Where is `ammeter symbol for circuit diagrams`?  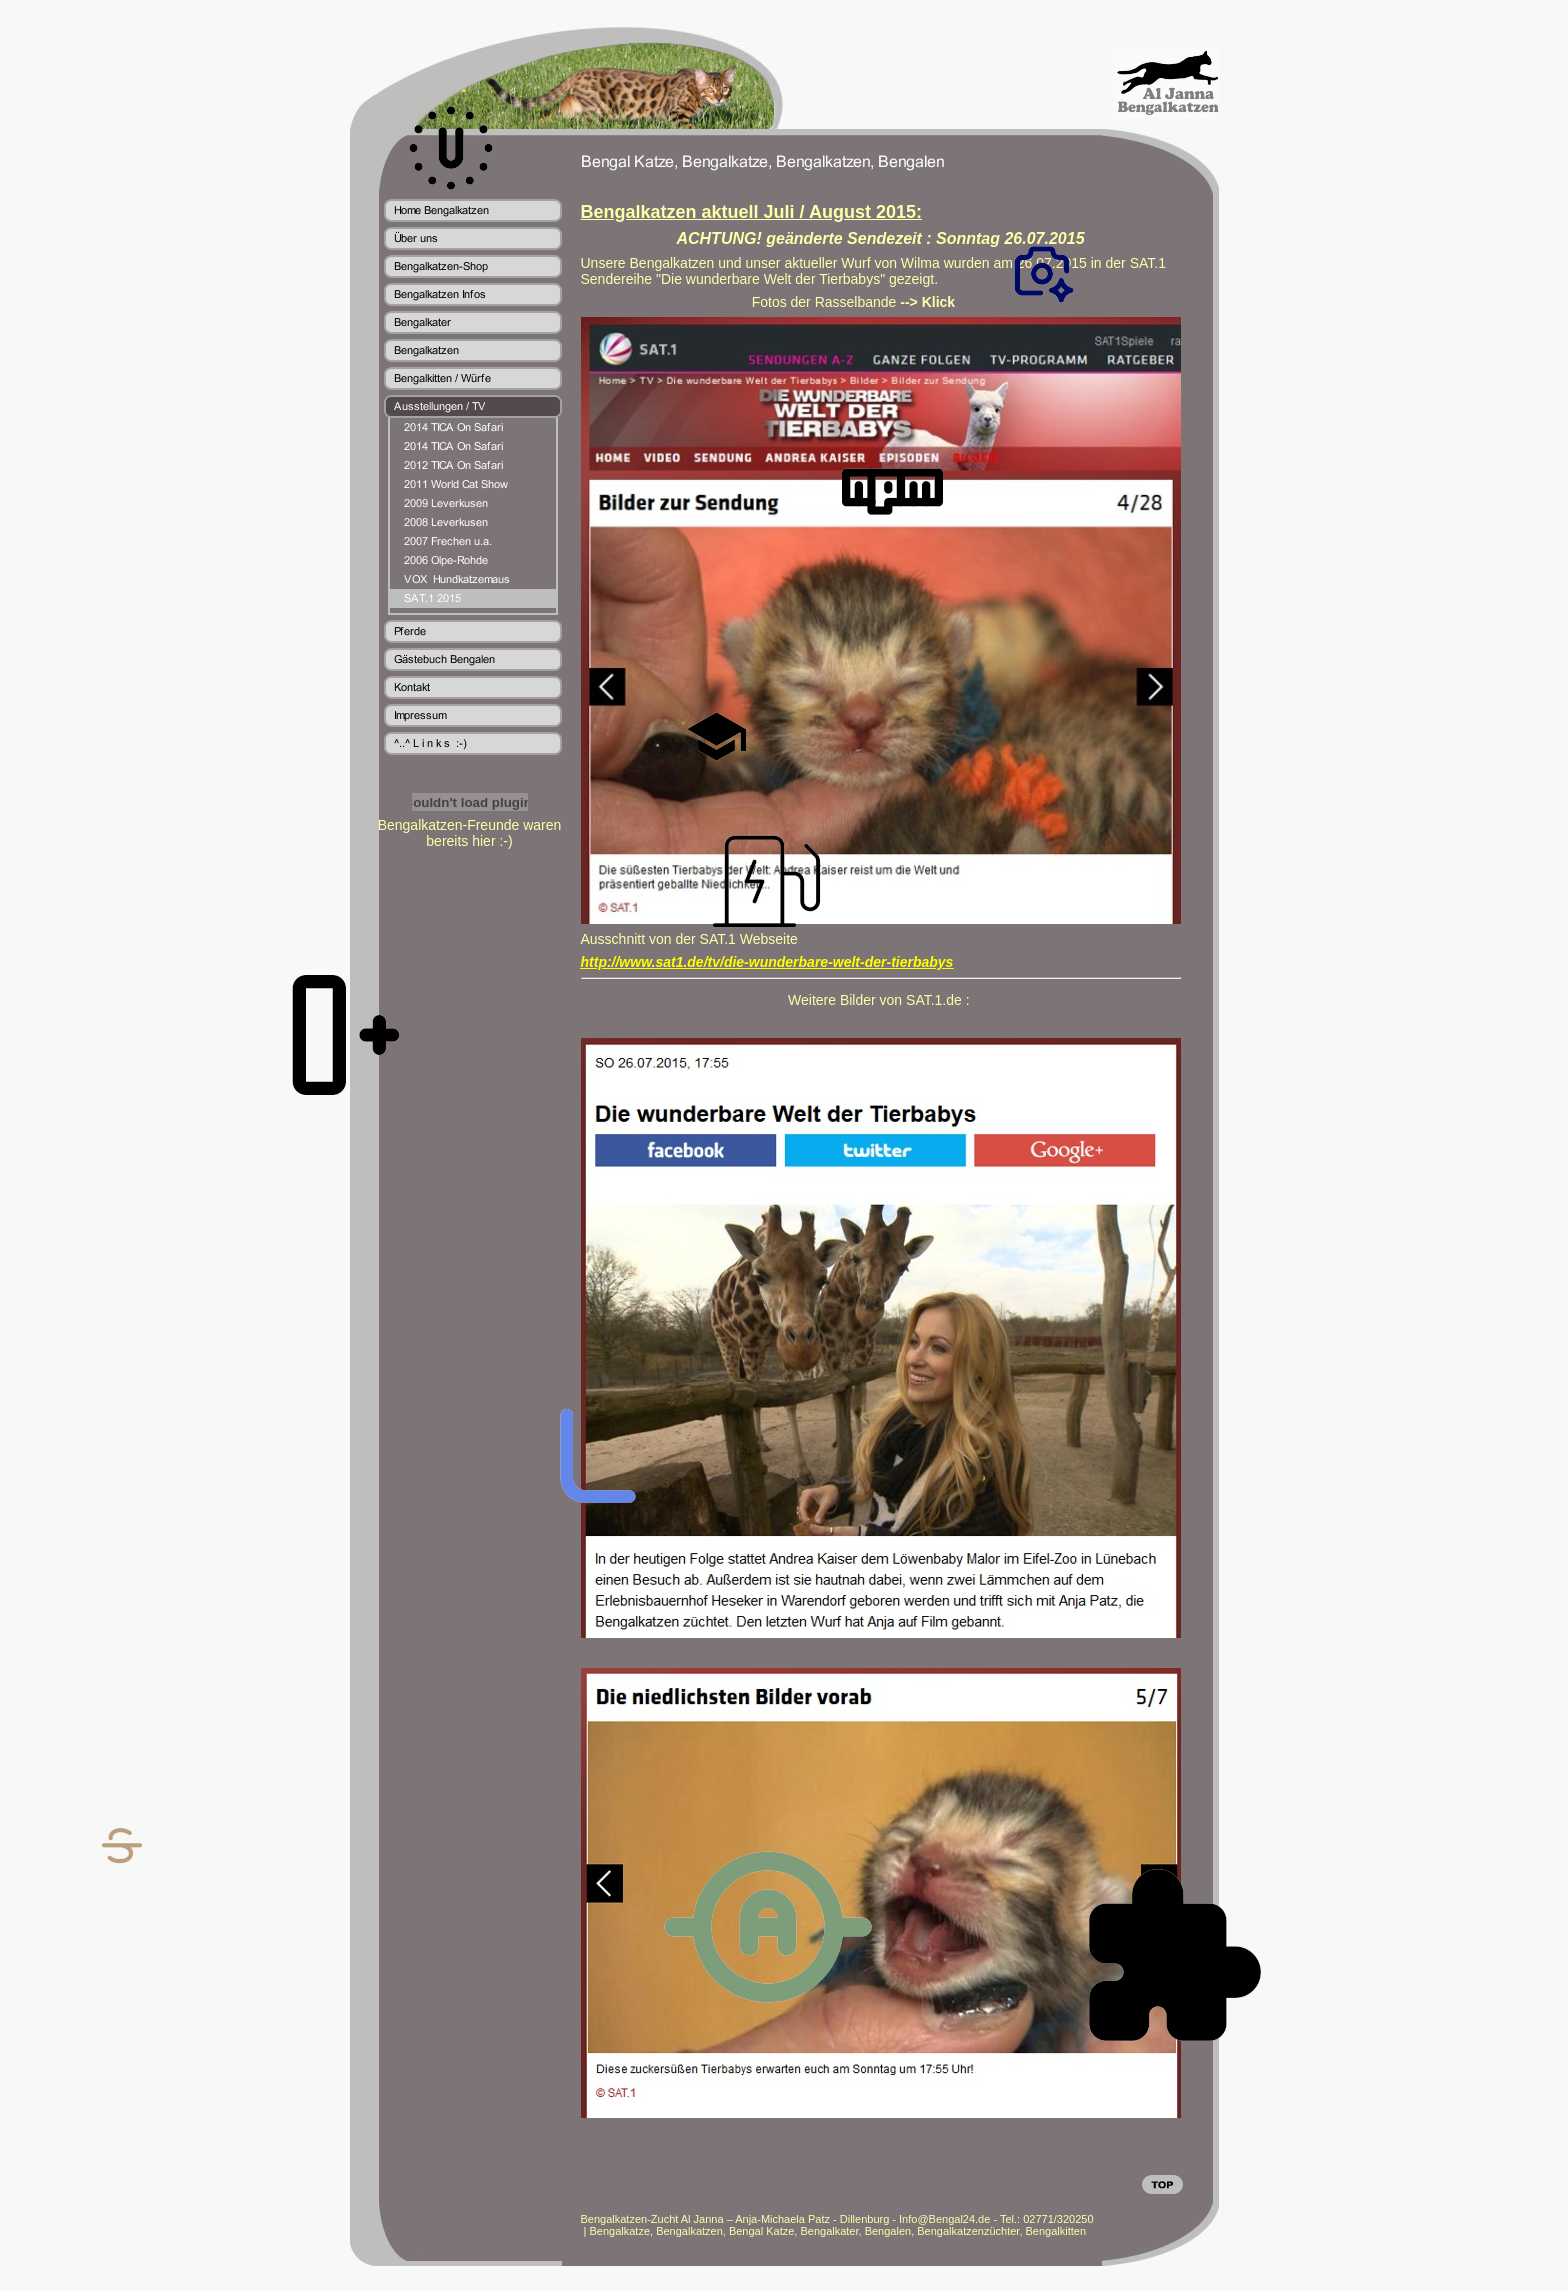 ammeter symbol for circuit diagrams is located at coordinates (768, 1927).